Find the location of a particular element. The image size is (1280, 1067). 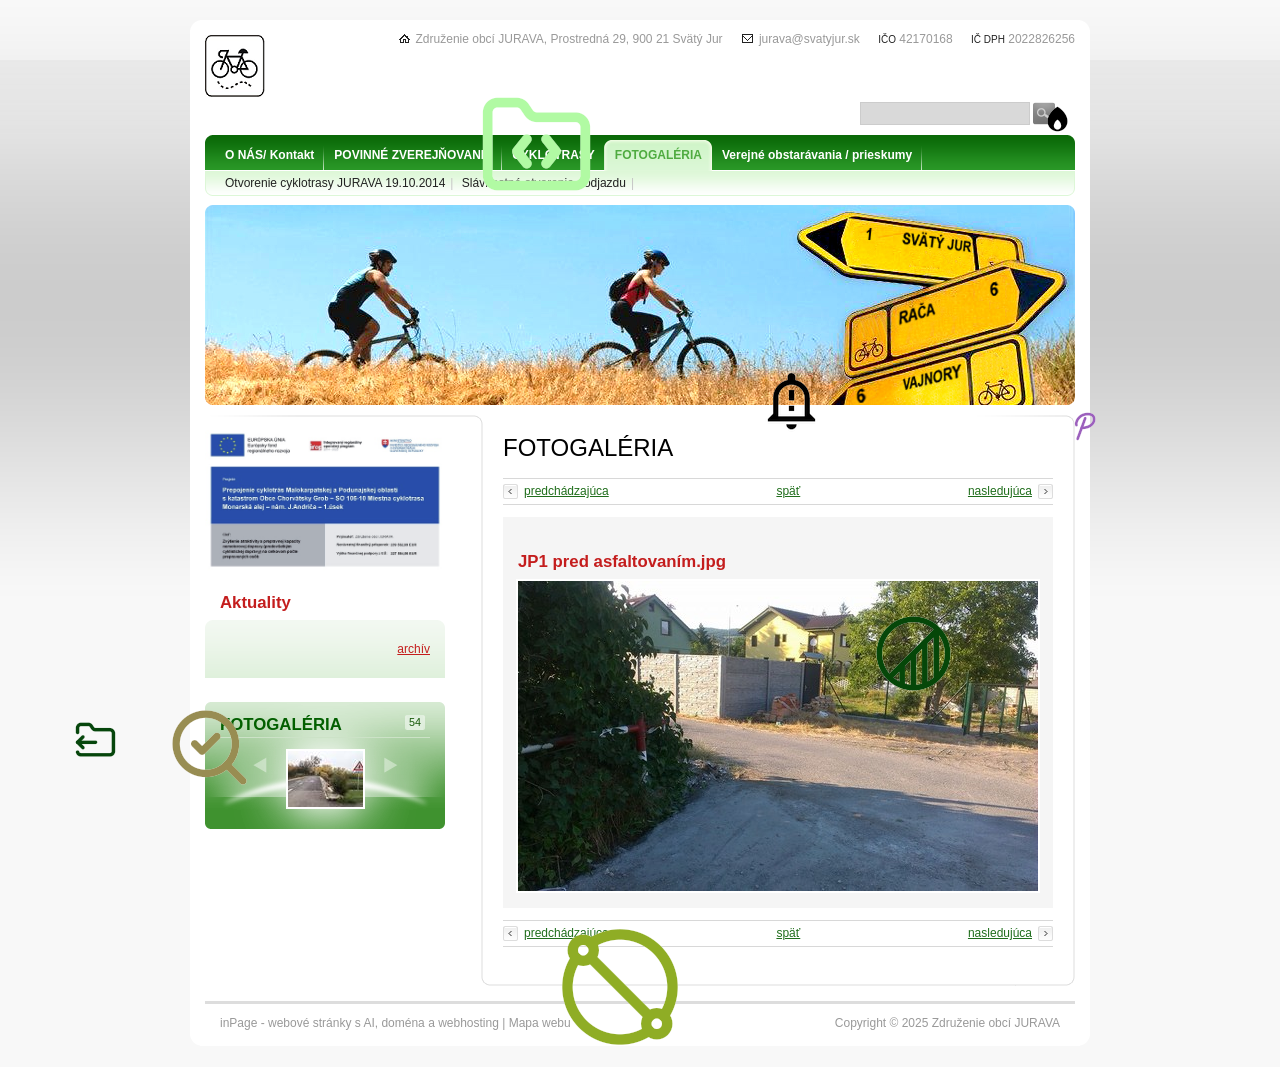

export files from folder is located at coordinates (95, 740).